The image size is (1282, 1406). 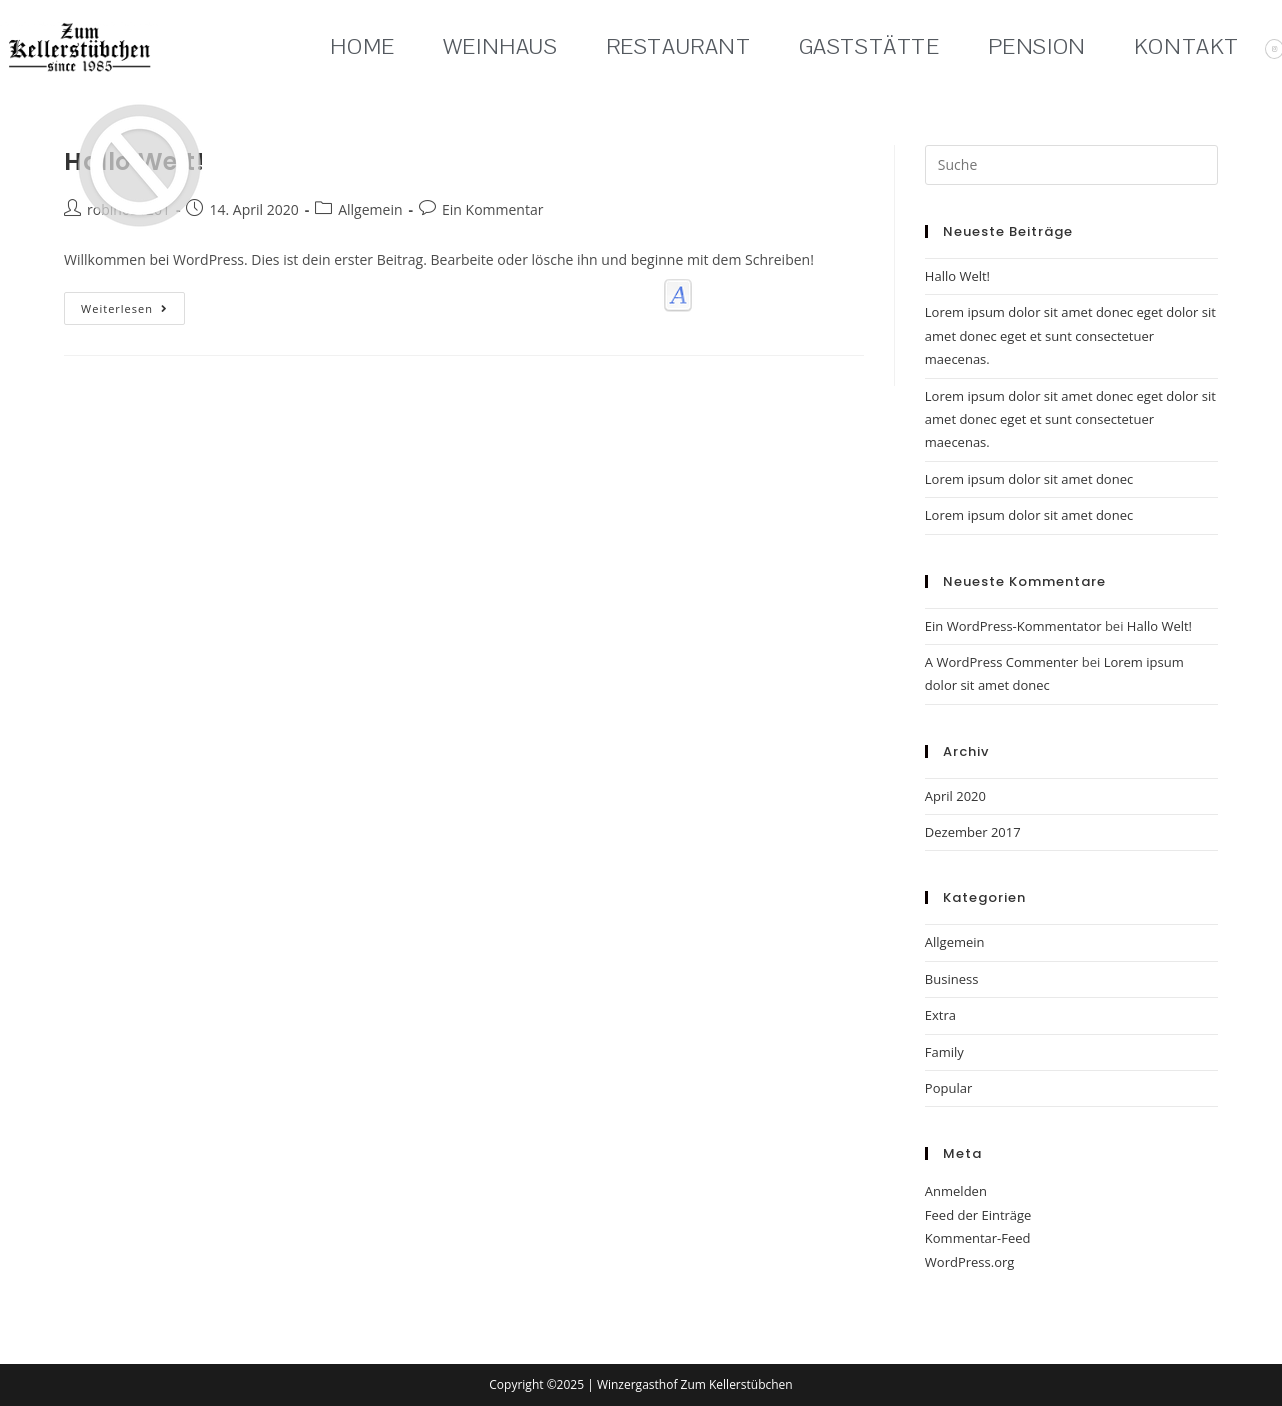 What do you see at coordinates (139, 165) in the screenshot?
I see `indicates an unsupported file, feature, or action` at bounding box center [139, 165].